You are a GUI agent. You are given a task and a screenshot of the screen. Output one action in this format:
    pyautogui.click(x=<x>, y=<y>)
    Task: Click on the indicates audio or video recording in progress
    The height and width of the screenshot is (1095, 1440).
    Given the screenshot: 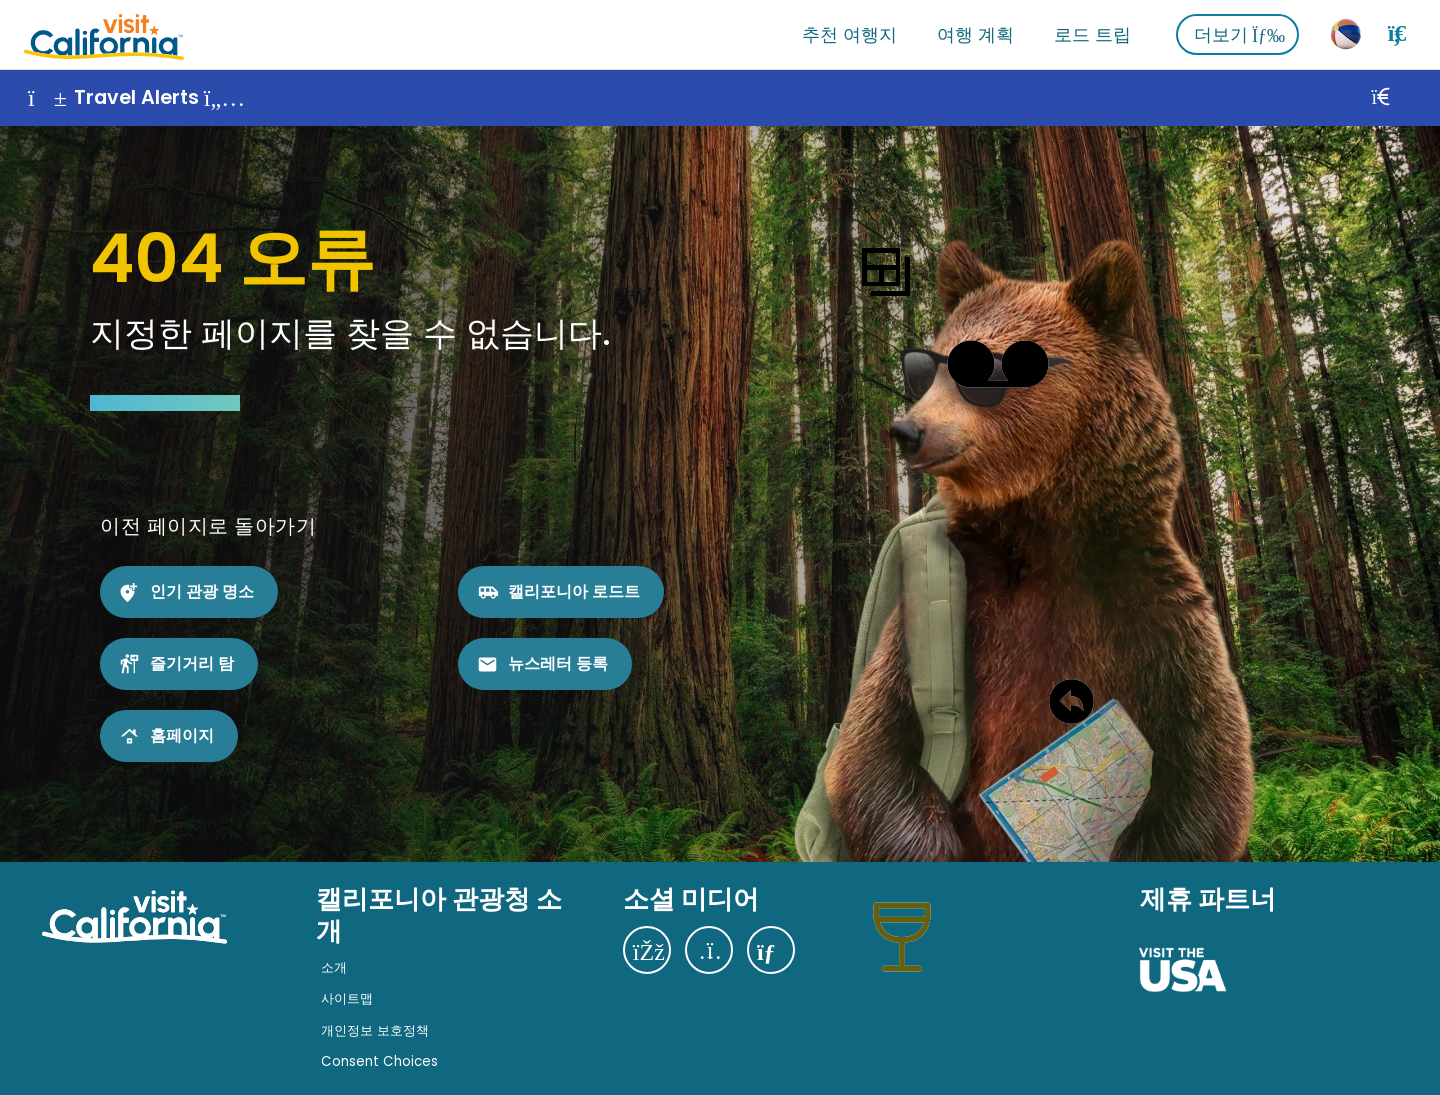 What is the action you would take?
    pyautogui.click(x=998, y=364)
    